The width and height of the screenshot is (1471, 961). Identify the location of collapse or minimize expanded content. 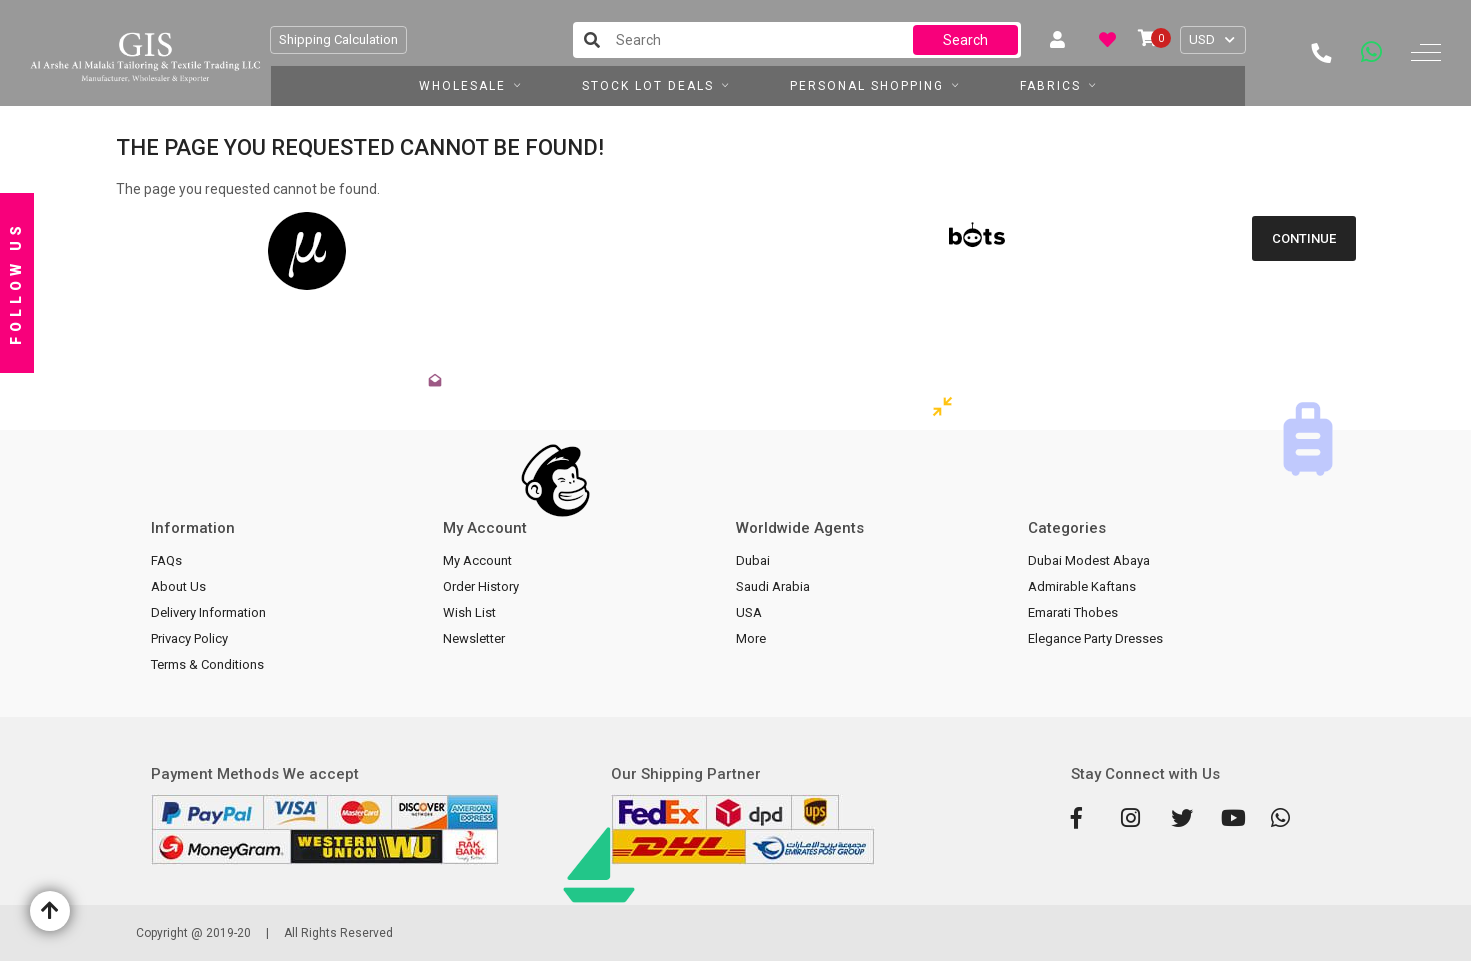
(942, 406).